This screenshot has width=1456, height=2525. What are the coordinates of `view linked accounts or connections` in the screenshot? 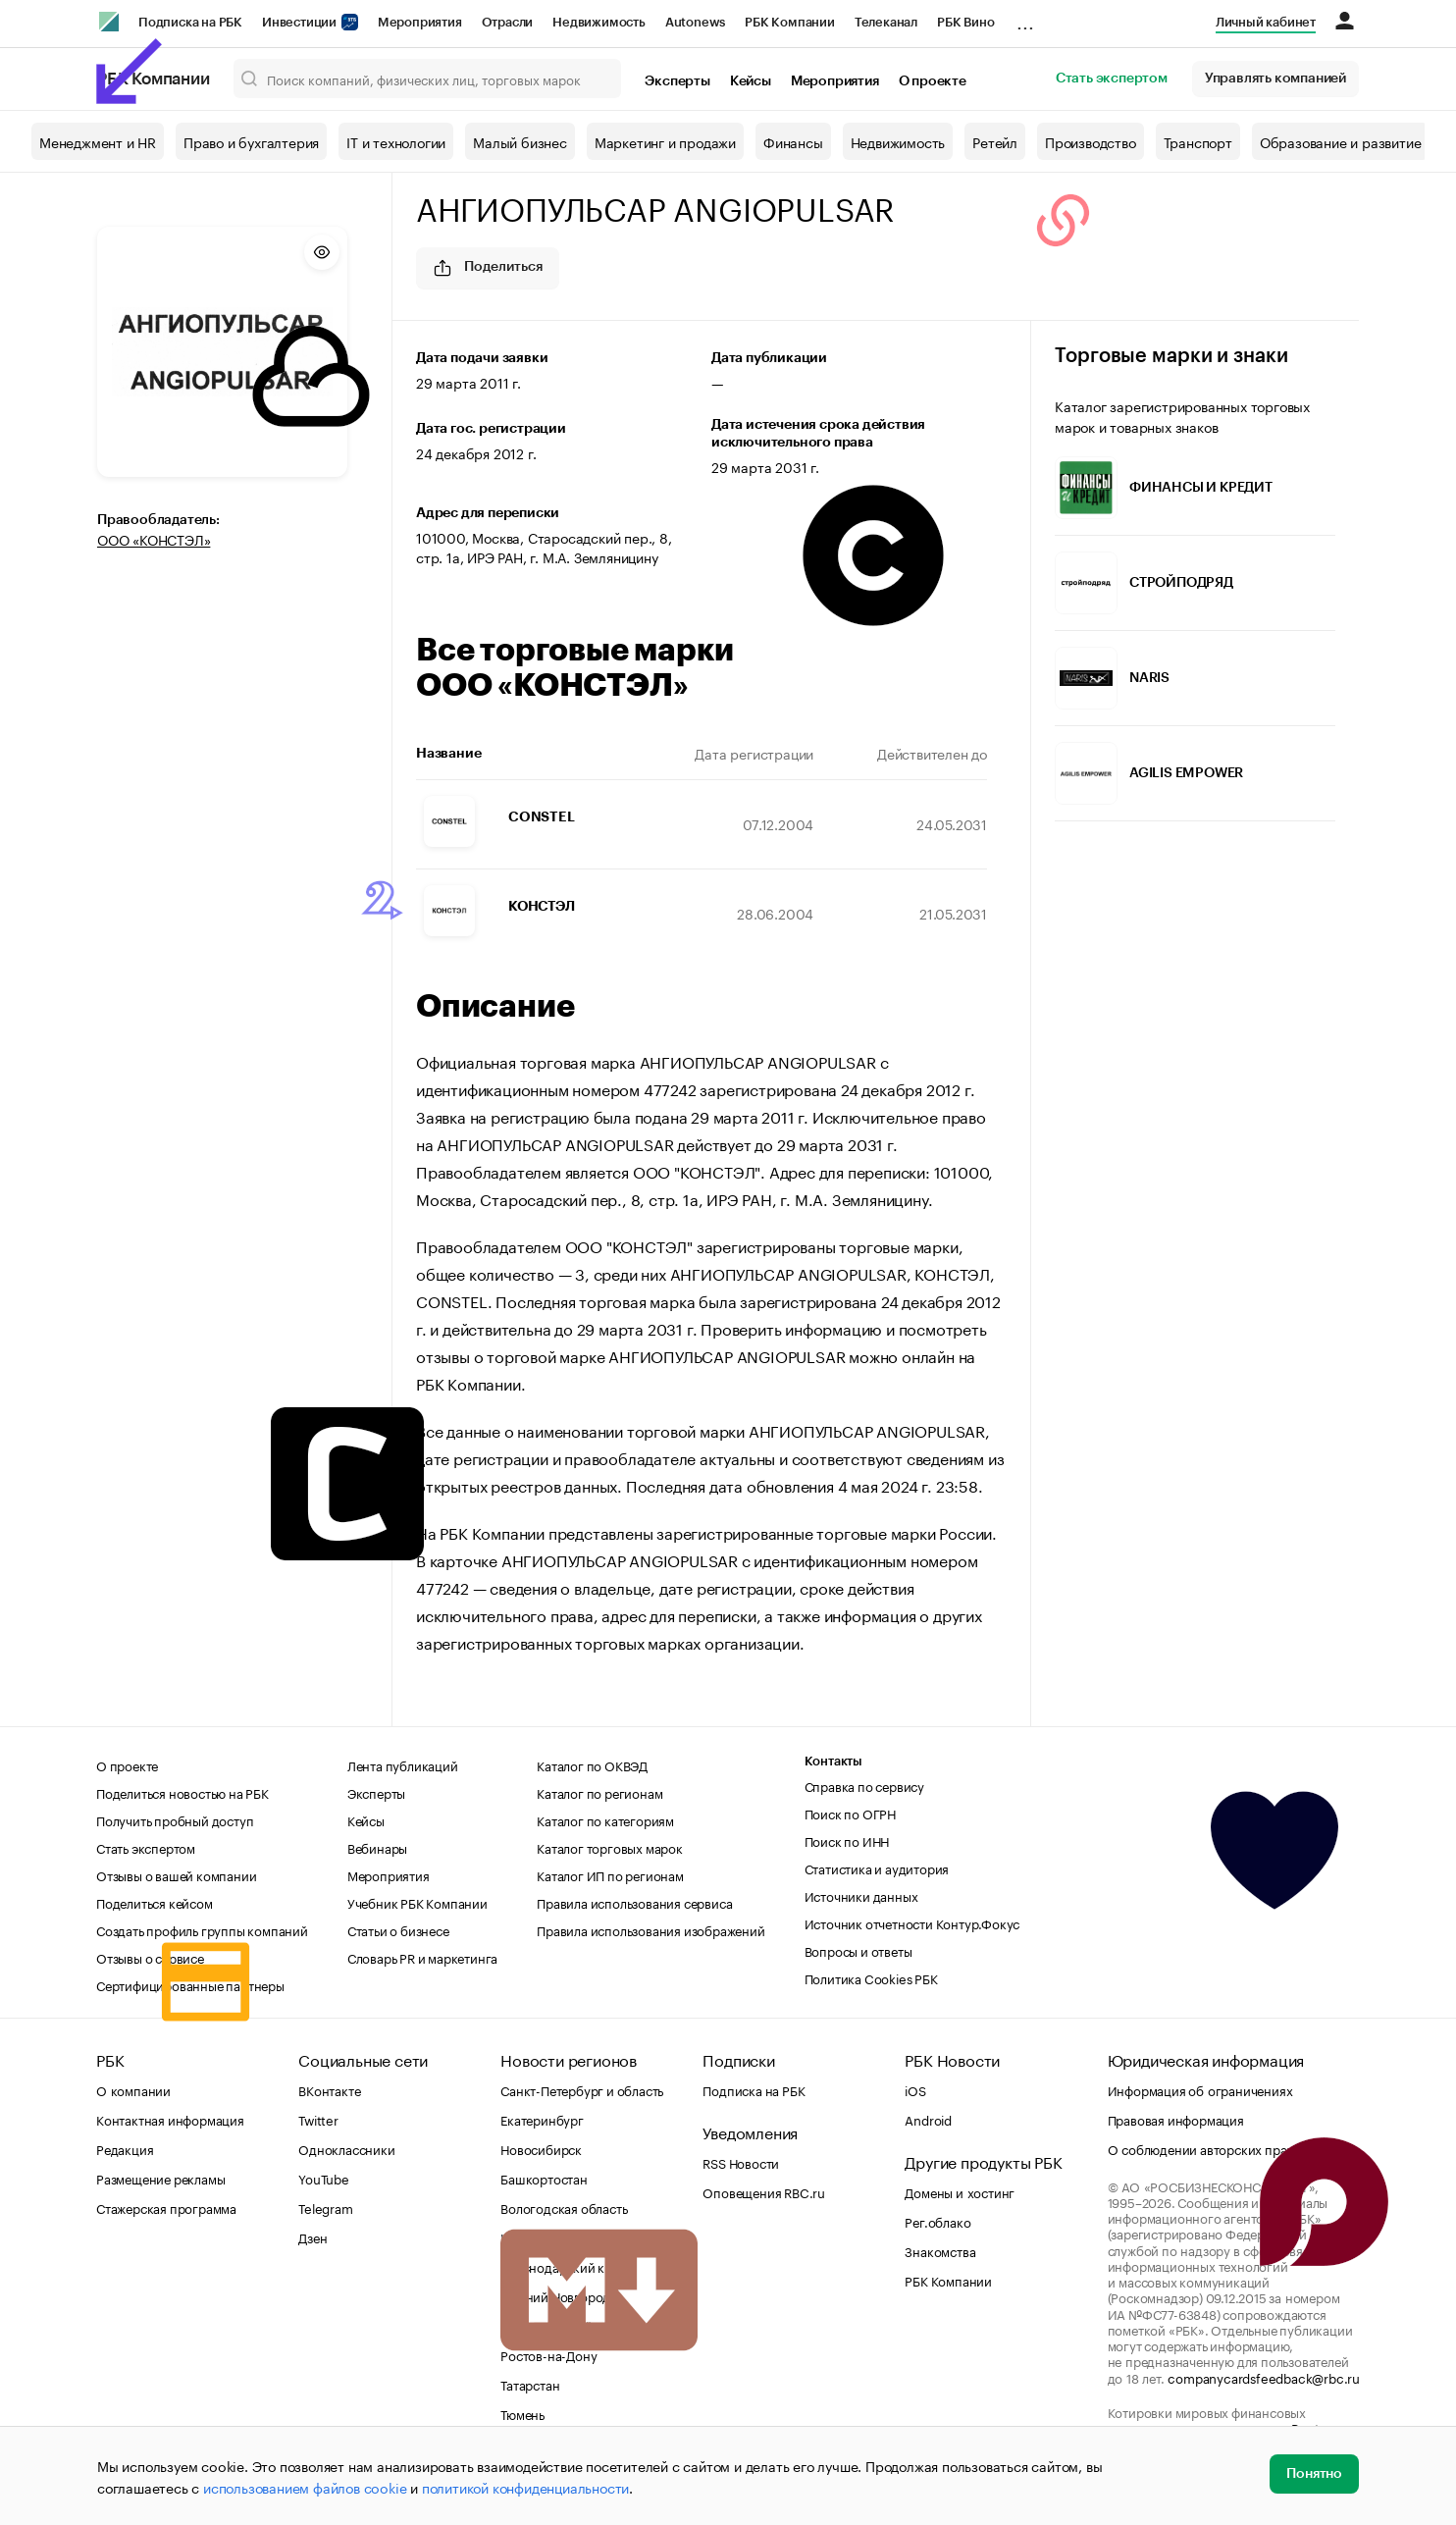 It's located at (1063, 220).